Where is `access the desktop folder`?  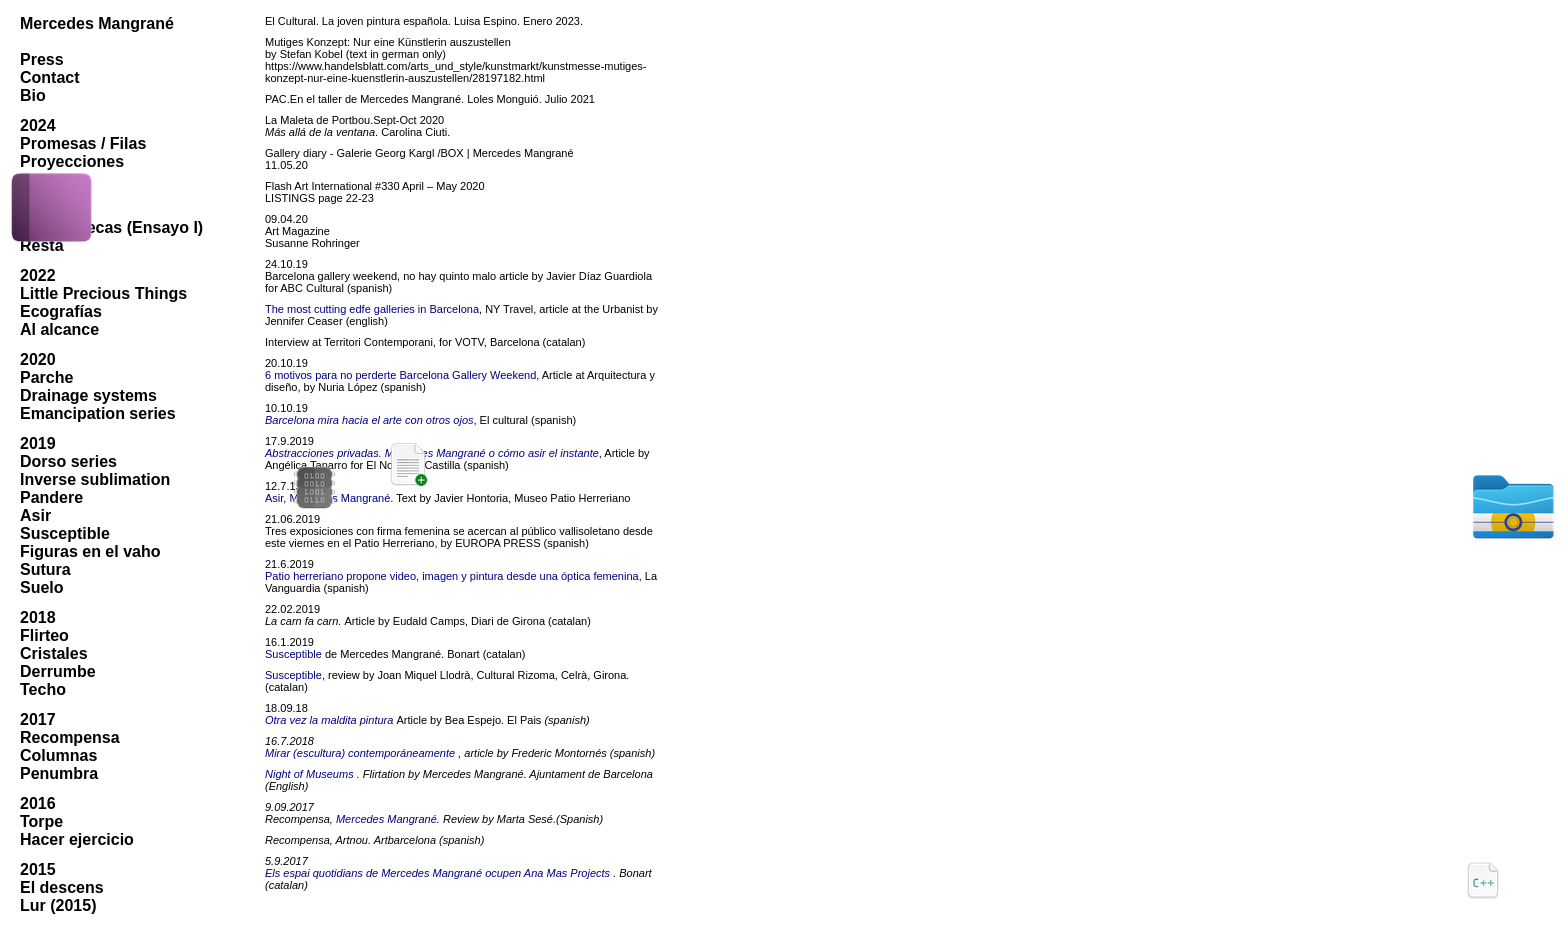 access the desktop folder is located at coordinates (51, 204).